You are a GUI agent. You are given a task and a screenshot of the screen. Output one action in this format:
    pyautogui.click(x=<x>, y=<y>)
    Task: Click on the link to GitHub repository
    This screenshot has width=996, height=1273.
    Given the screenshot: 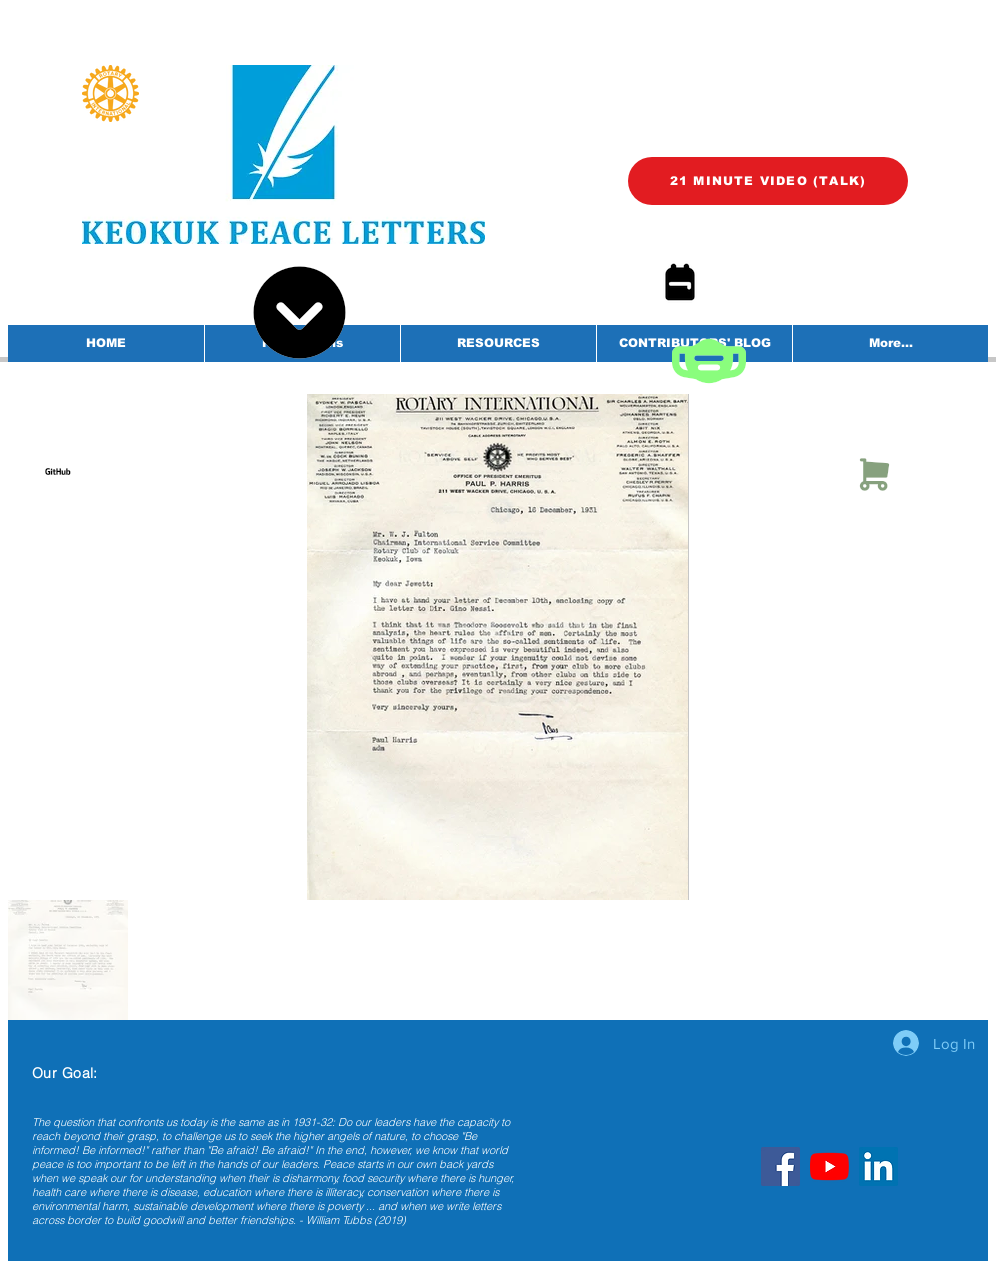 What is the action you would take?
    pyautogui.click(x=58, y=471)
    